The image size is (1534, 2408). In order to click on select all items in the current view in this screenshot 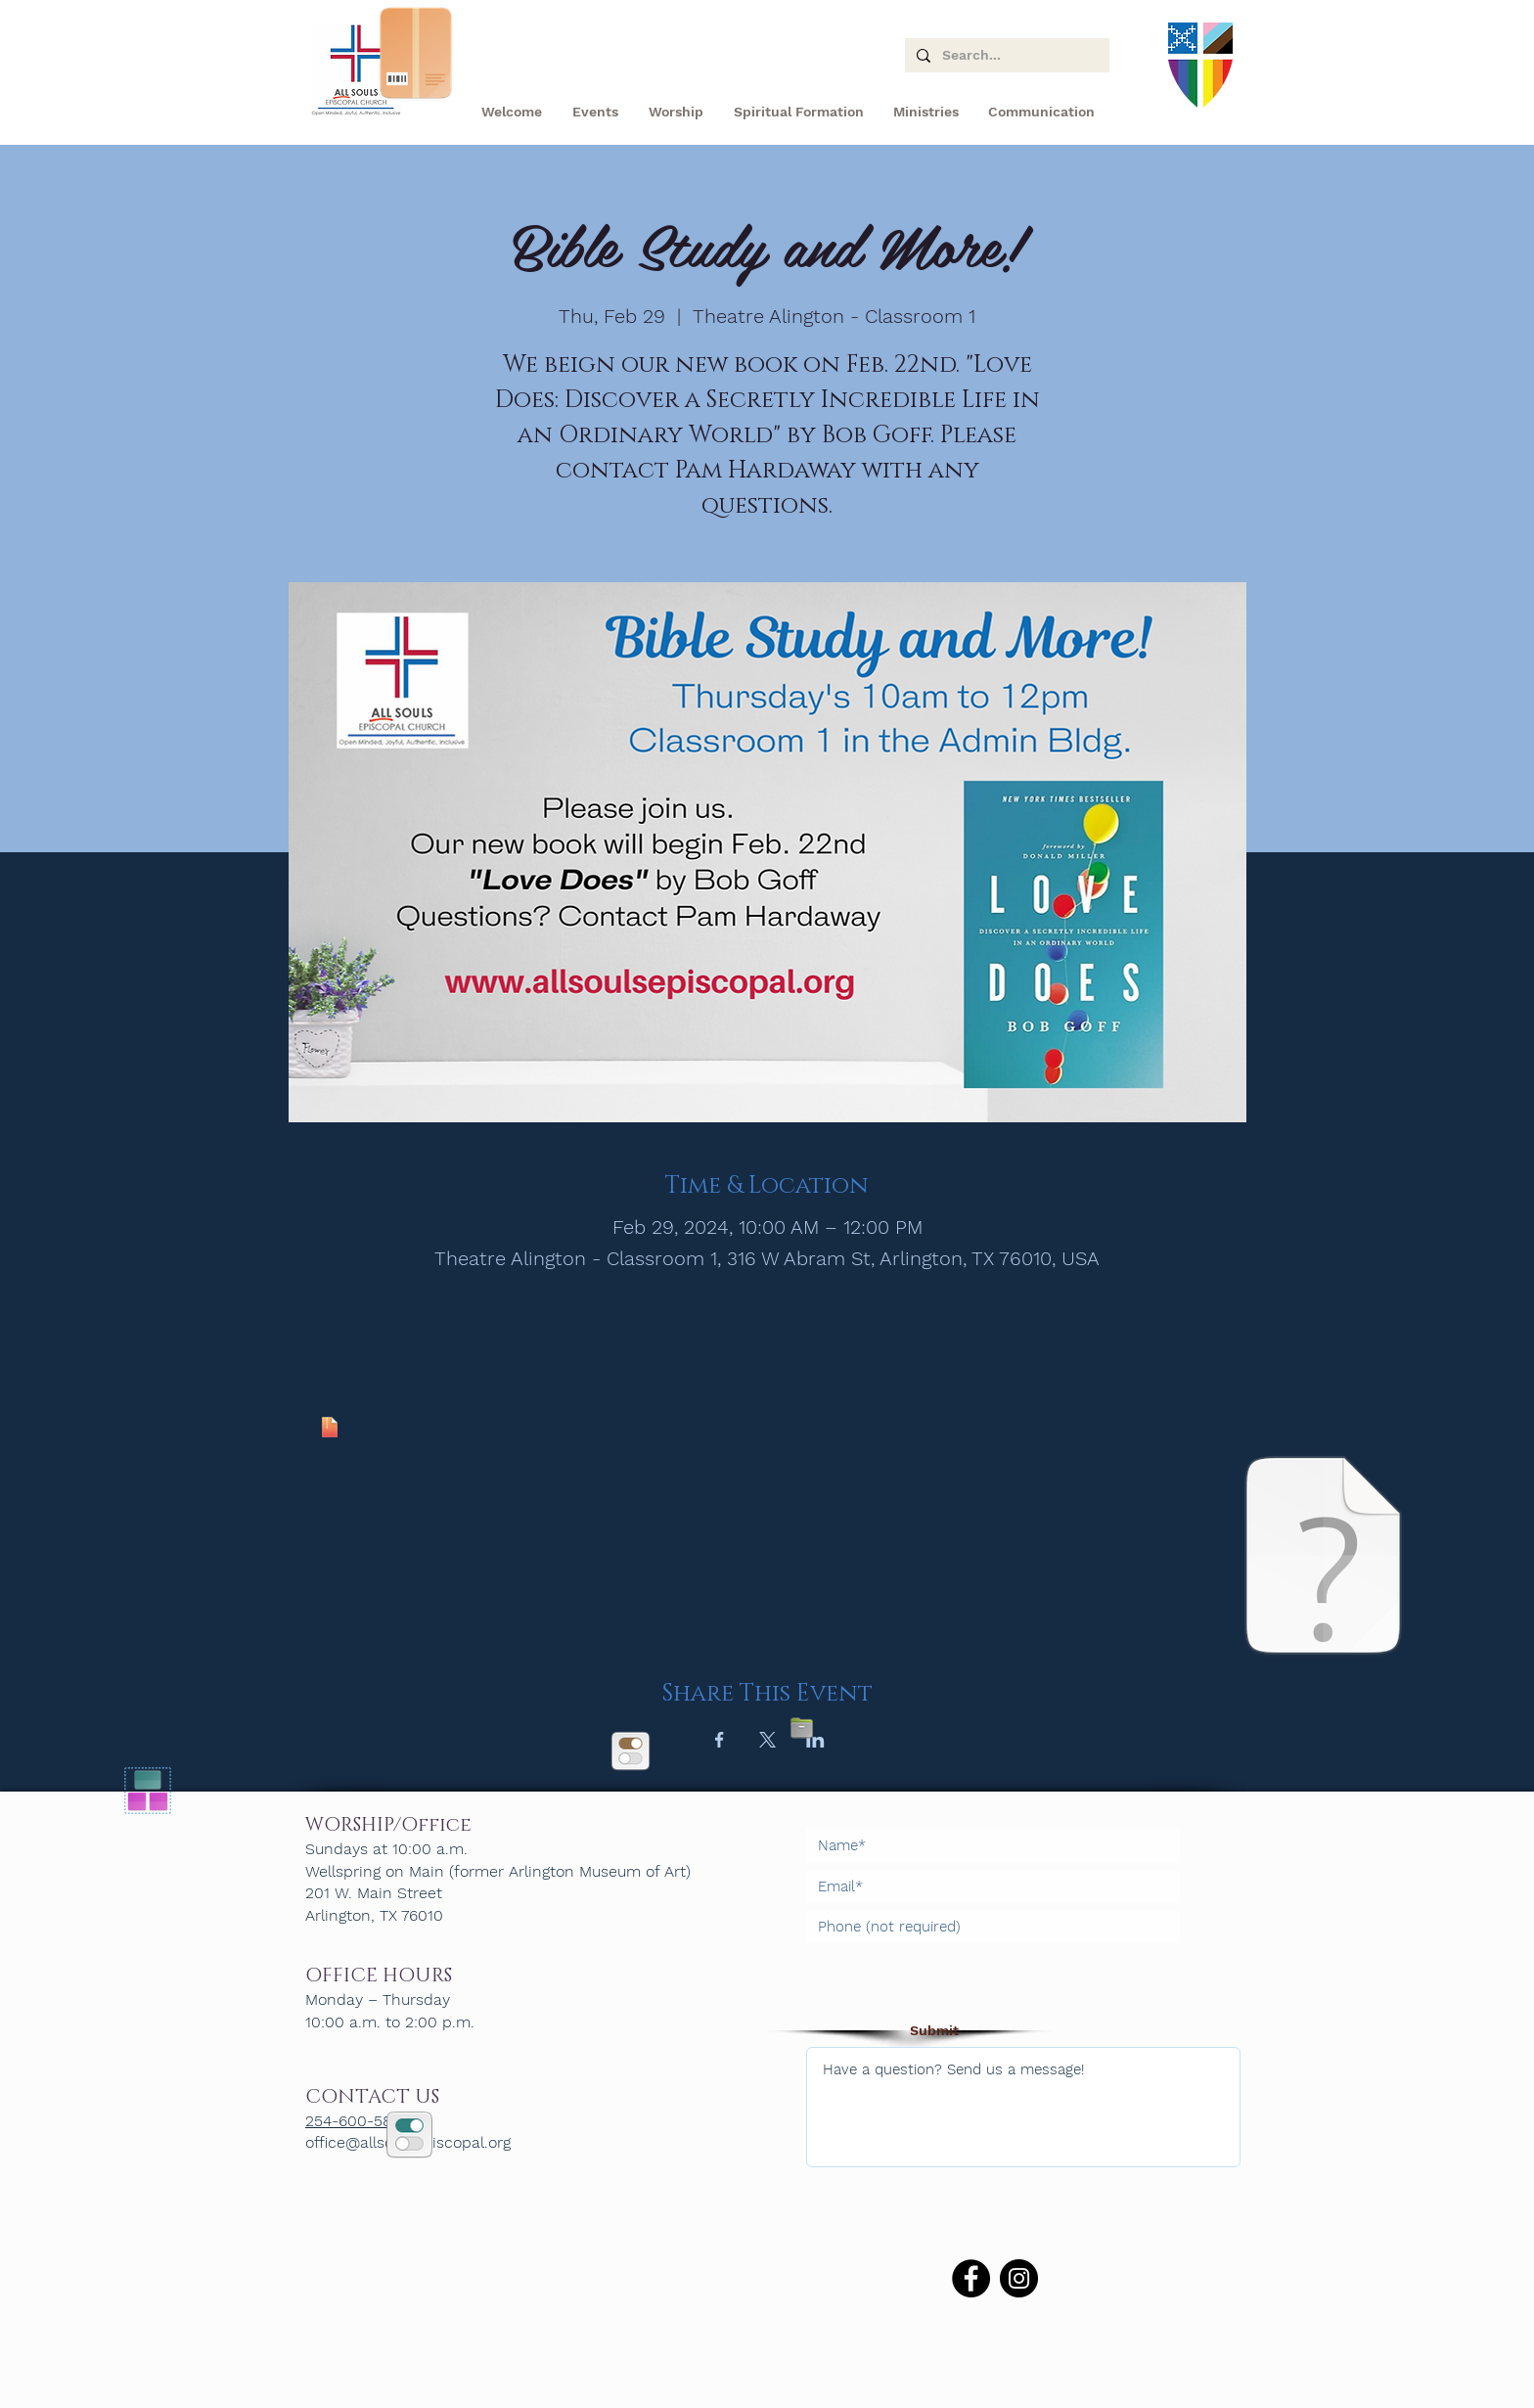, I will do `click(148, 1791)`.